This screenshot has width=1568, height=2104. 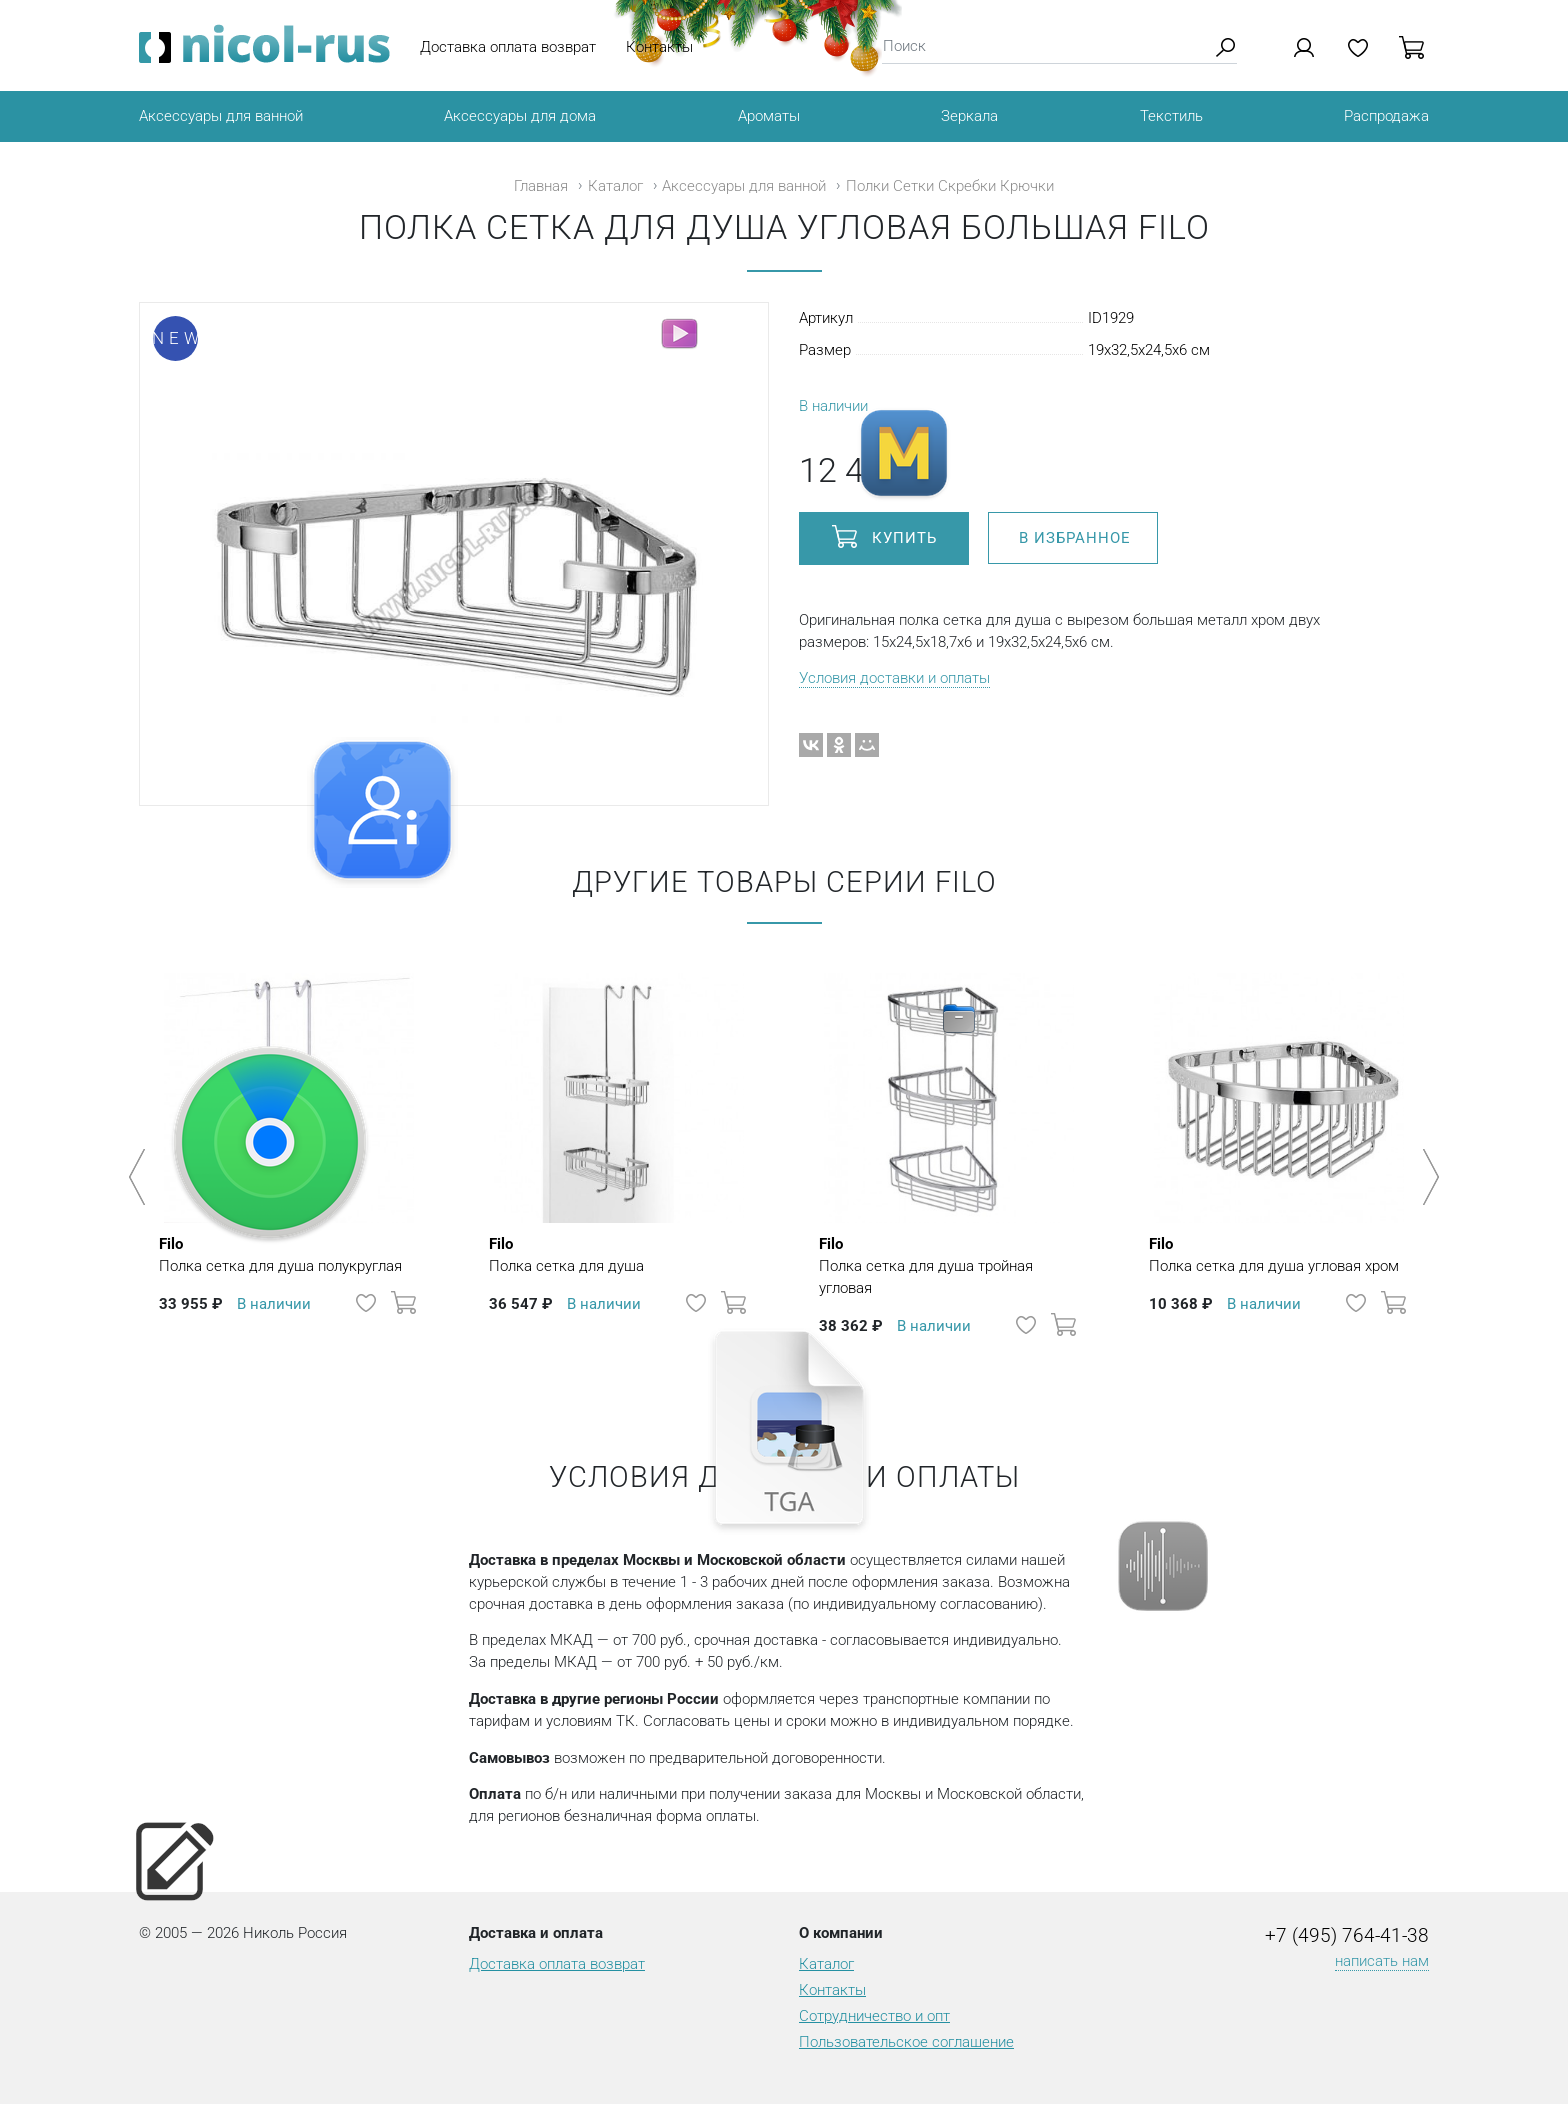 I want to click on launch mullvad browser app, so click(x=904, y=453).